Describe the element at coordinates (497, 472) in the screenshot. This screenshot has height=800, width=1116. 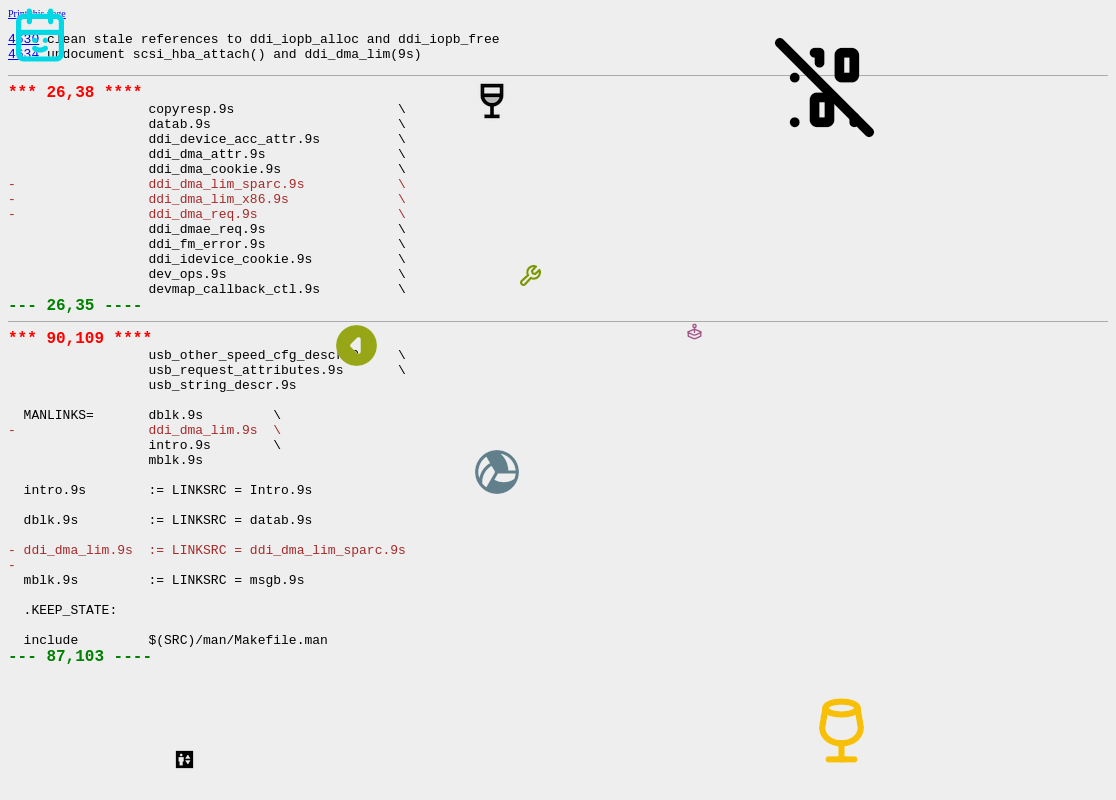
I see `access volleyball or beach sports content` at that location.